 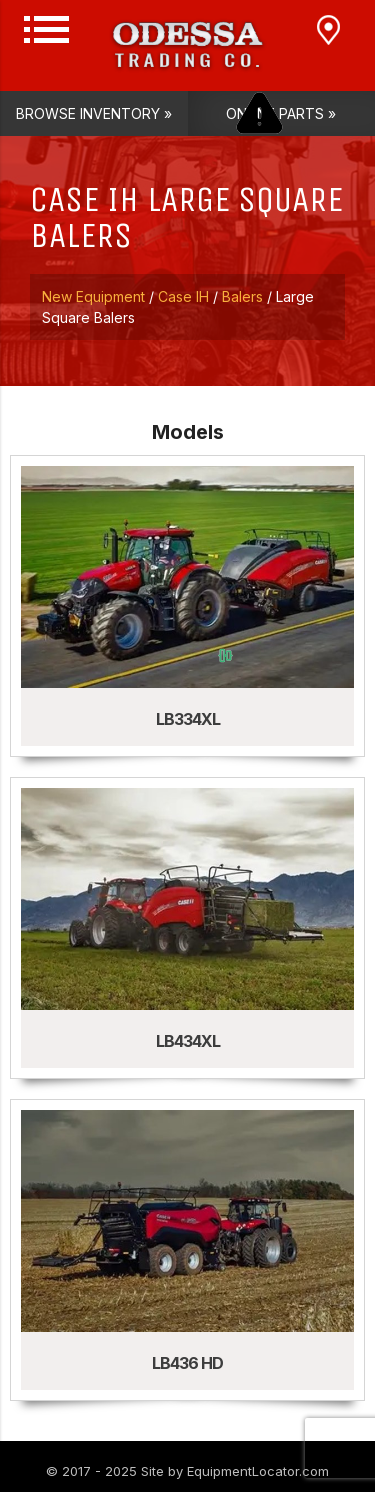 What do you see at coordinates (225, 655) in the screenshot?
I see `align objects to vertical center` at bounding box center [225, 655].